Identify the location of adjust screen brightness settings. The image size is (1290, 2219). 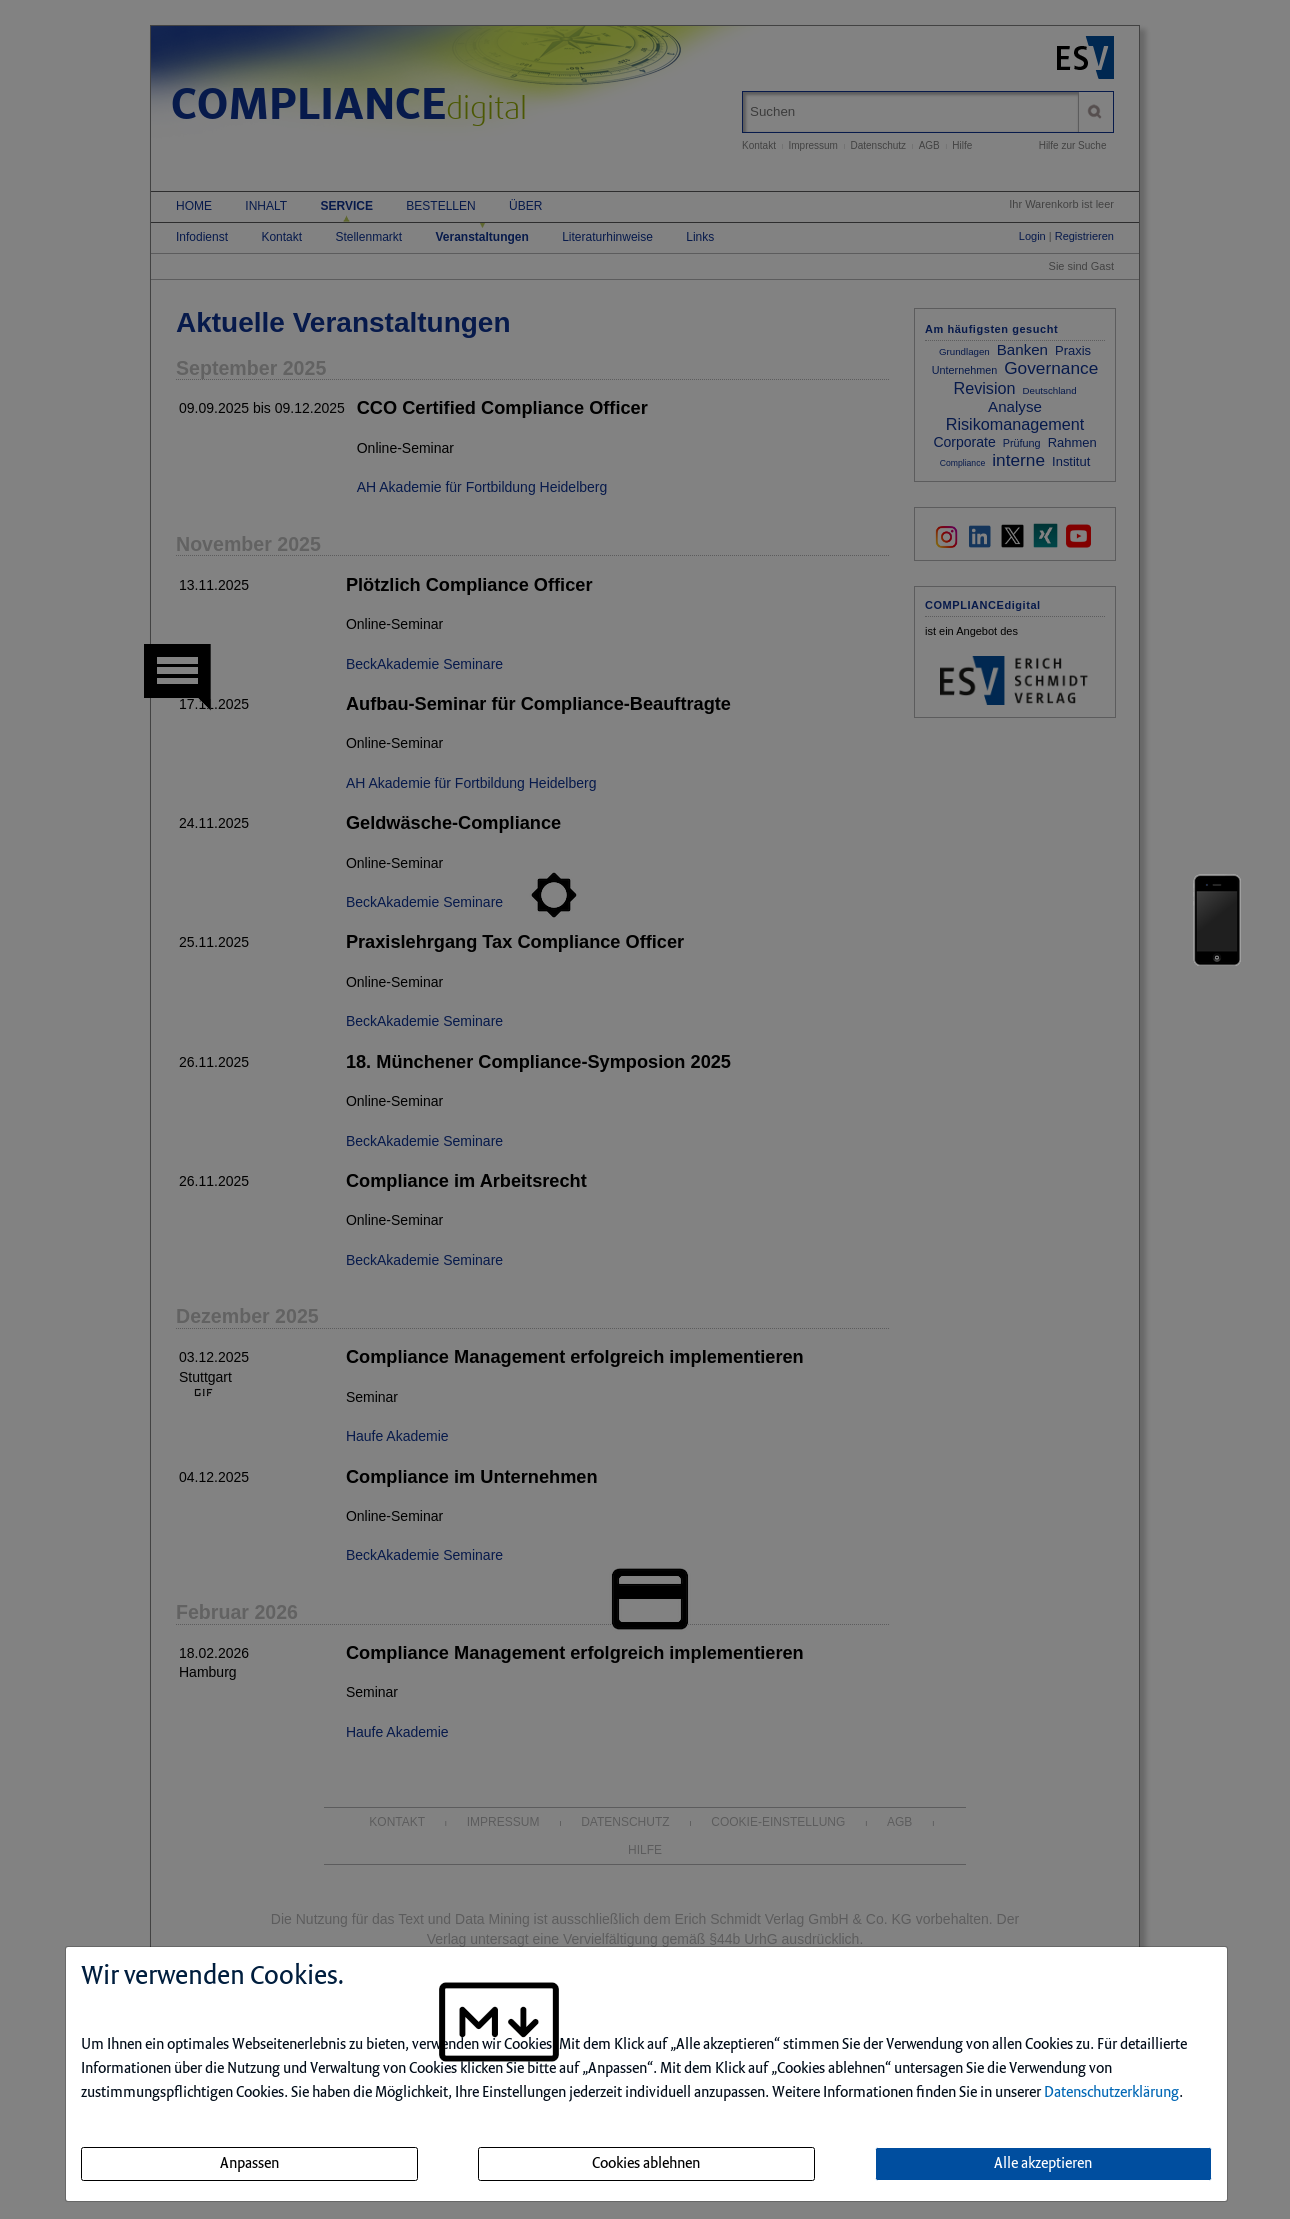
(554, 895).